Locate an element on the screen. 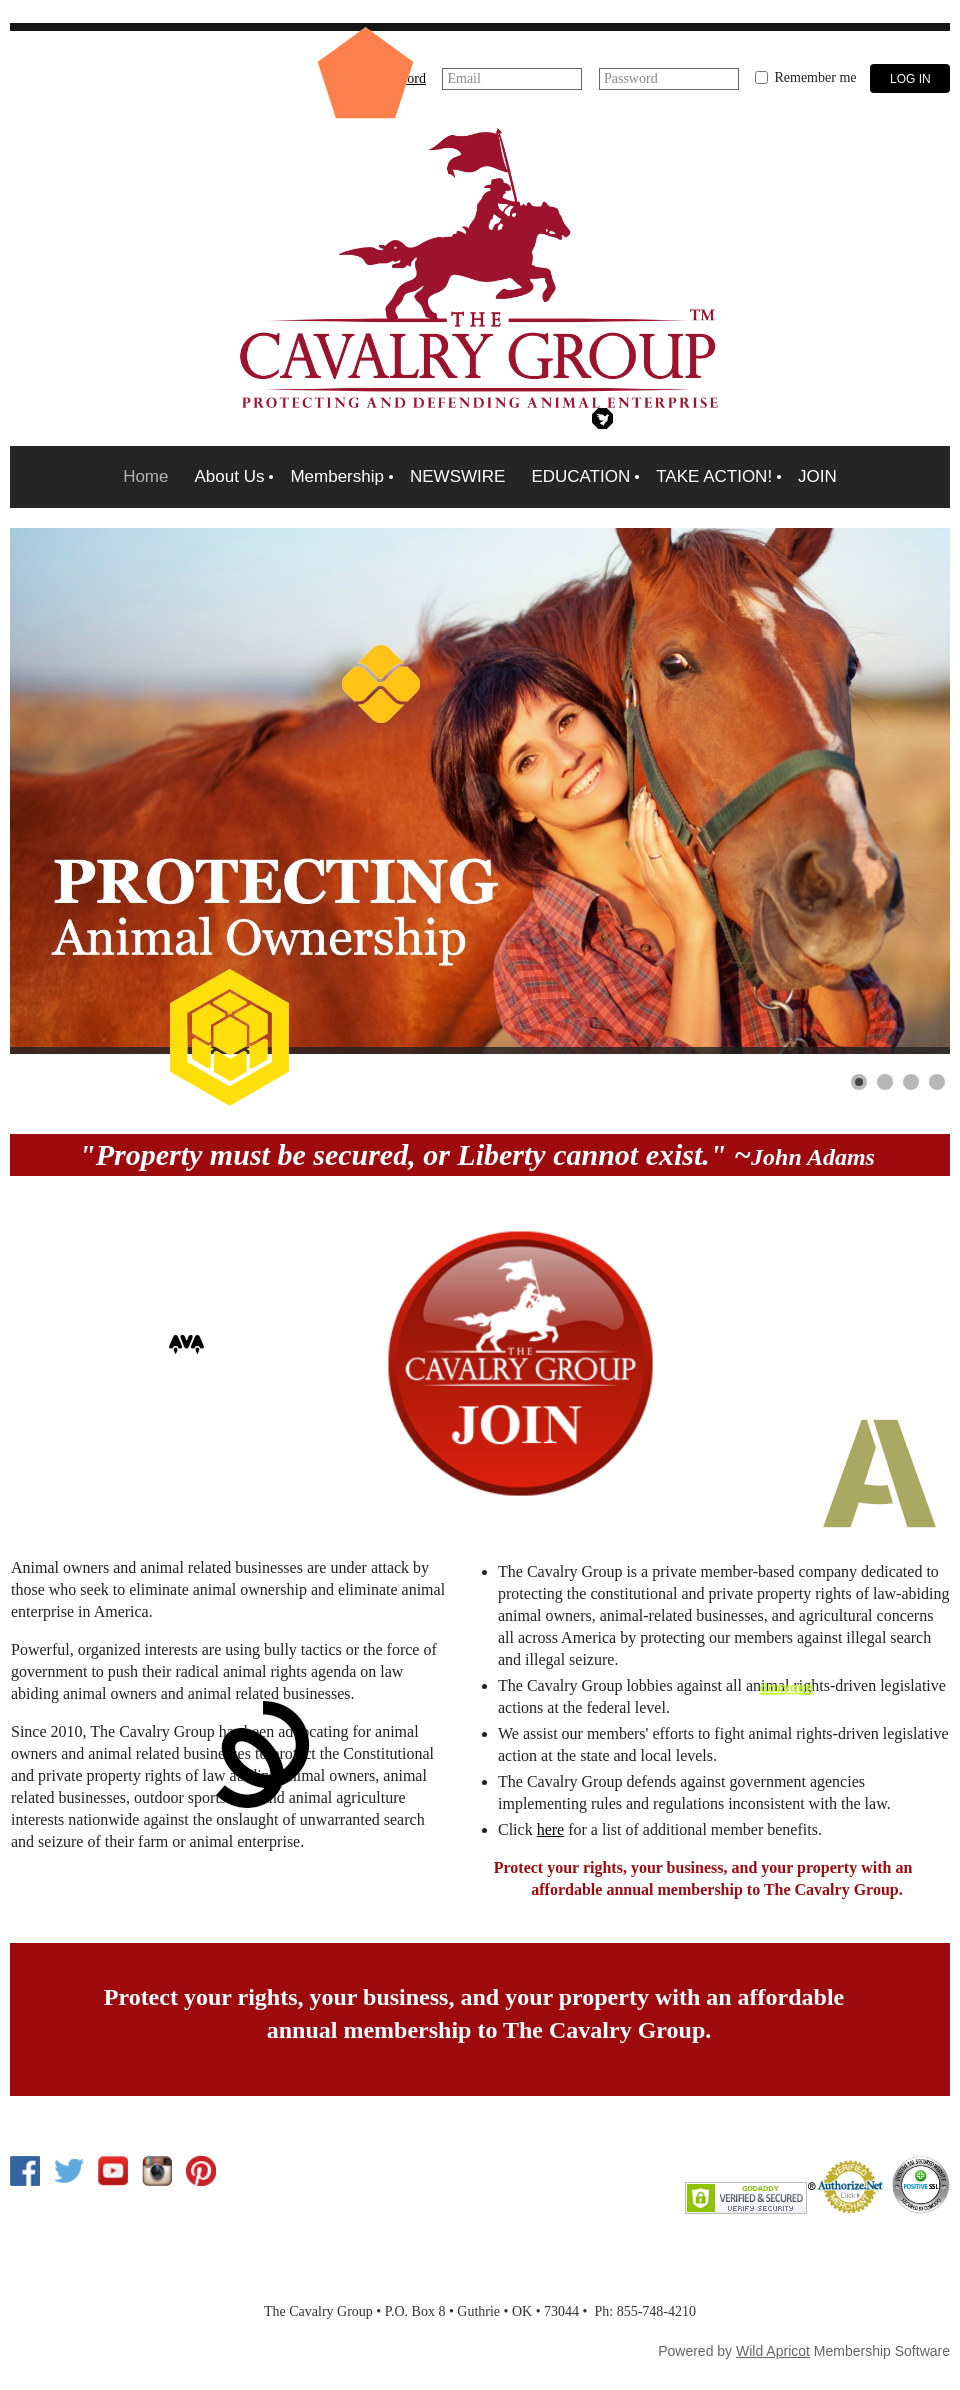  airbrake error monitoring service logo is located at coordinates (879, 1473).